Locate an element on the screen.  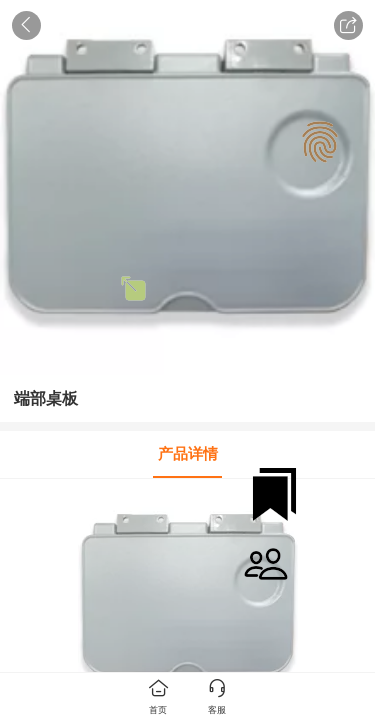
view your saved bookmarks is located at coordinates (274, 494).